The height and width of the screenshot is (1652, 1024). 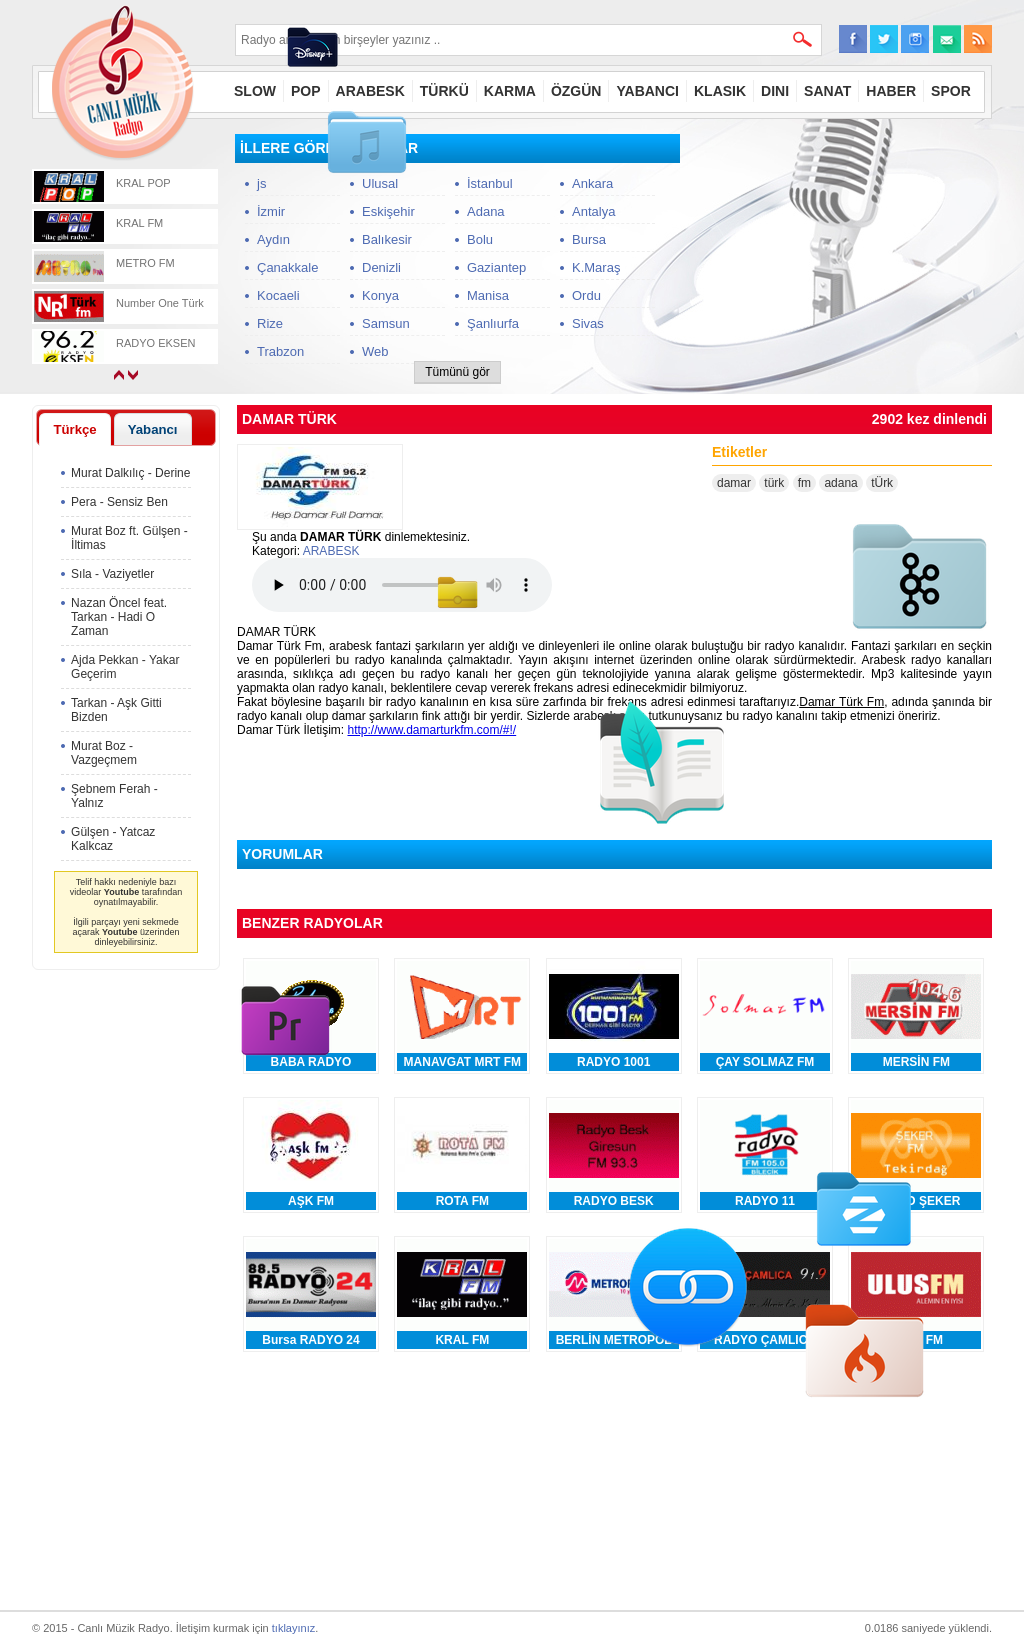 I want to click on open your music folder, so click(x=367, y=142).